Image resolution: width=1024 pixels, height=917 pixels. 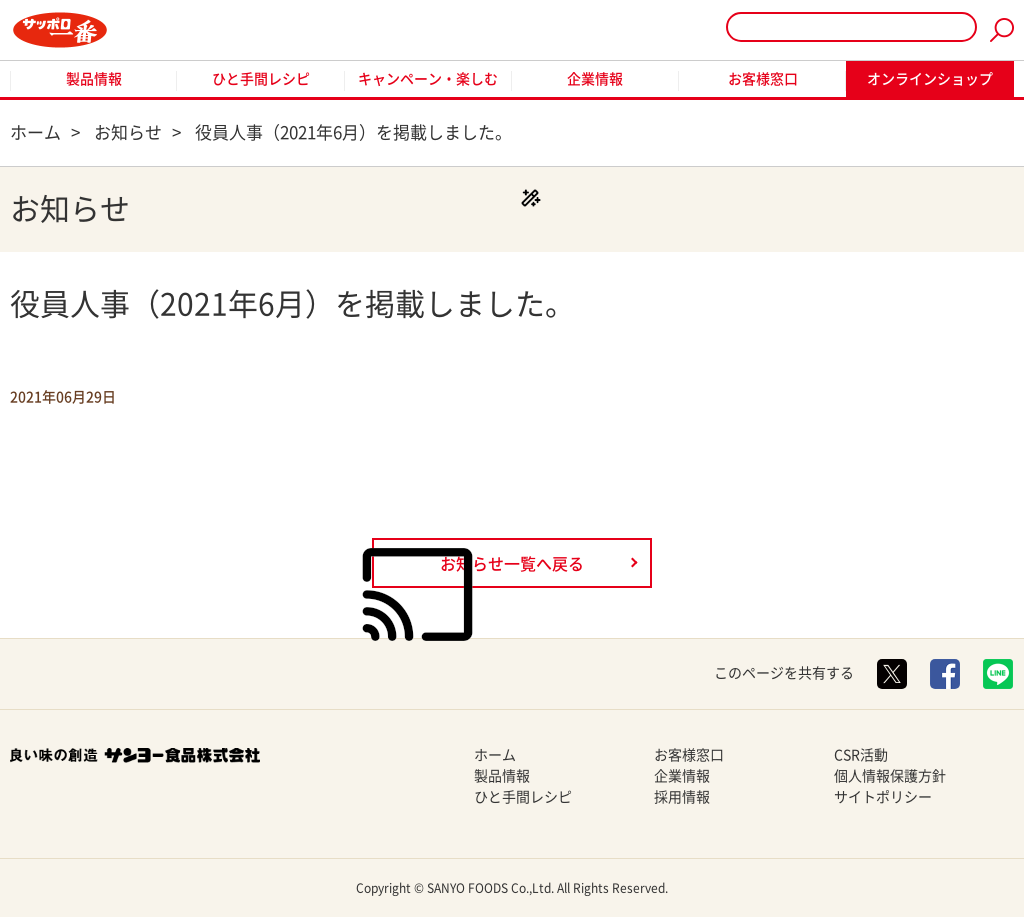 What do you see at coordinates (530, 198) in the screenshot?
I see `apply auto-enhance or smart adjustments` at bounding box center [530, 198].